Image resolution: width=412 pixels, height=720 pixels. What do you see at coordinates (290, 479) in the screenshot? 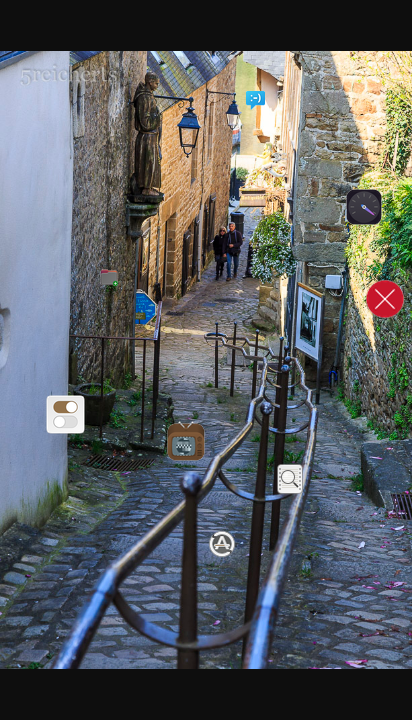
I see `open the log viewer application` at bounding box center [290, 479].